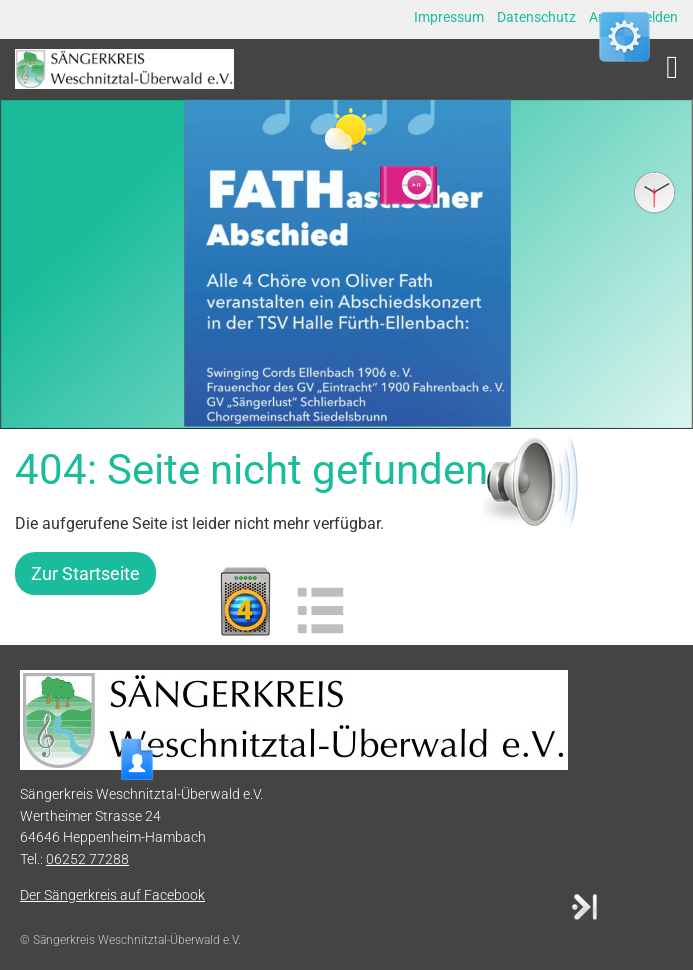 The height and width of the screenshot is (970, 693). Describe the element at coordinates (348, 129) in the screenshot. I see `indicates partly cloudy weather conditions` at that location.